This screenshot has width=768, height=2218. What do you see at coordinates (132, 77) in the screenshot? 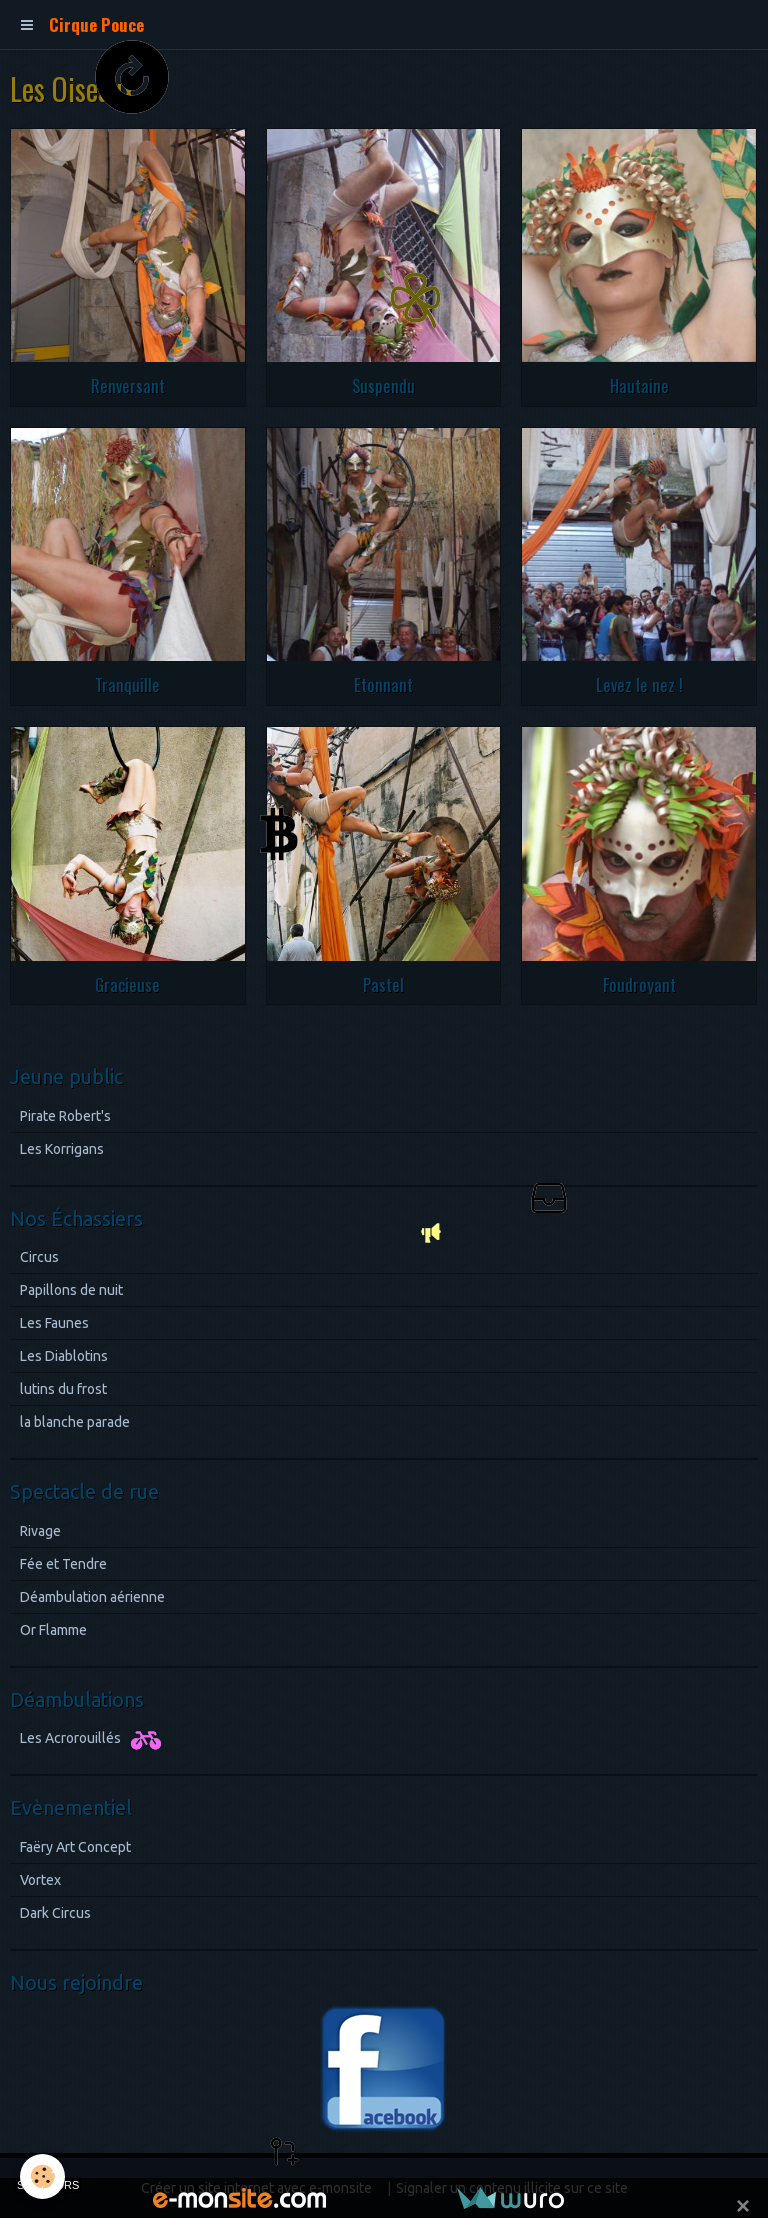
I see `refresh or reload content` at bounding box center [132, 77].